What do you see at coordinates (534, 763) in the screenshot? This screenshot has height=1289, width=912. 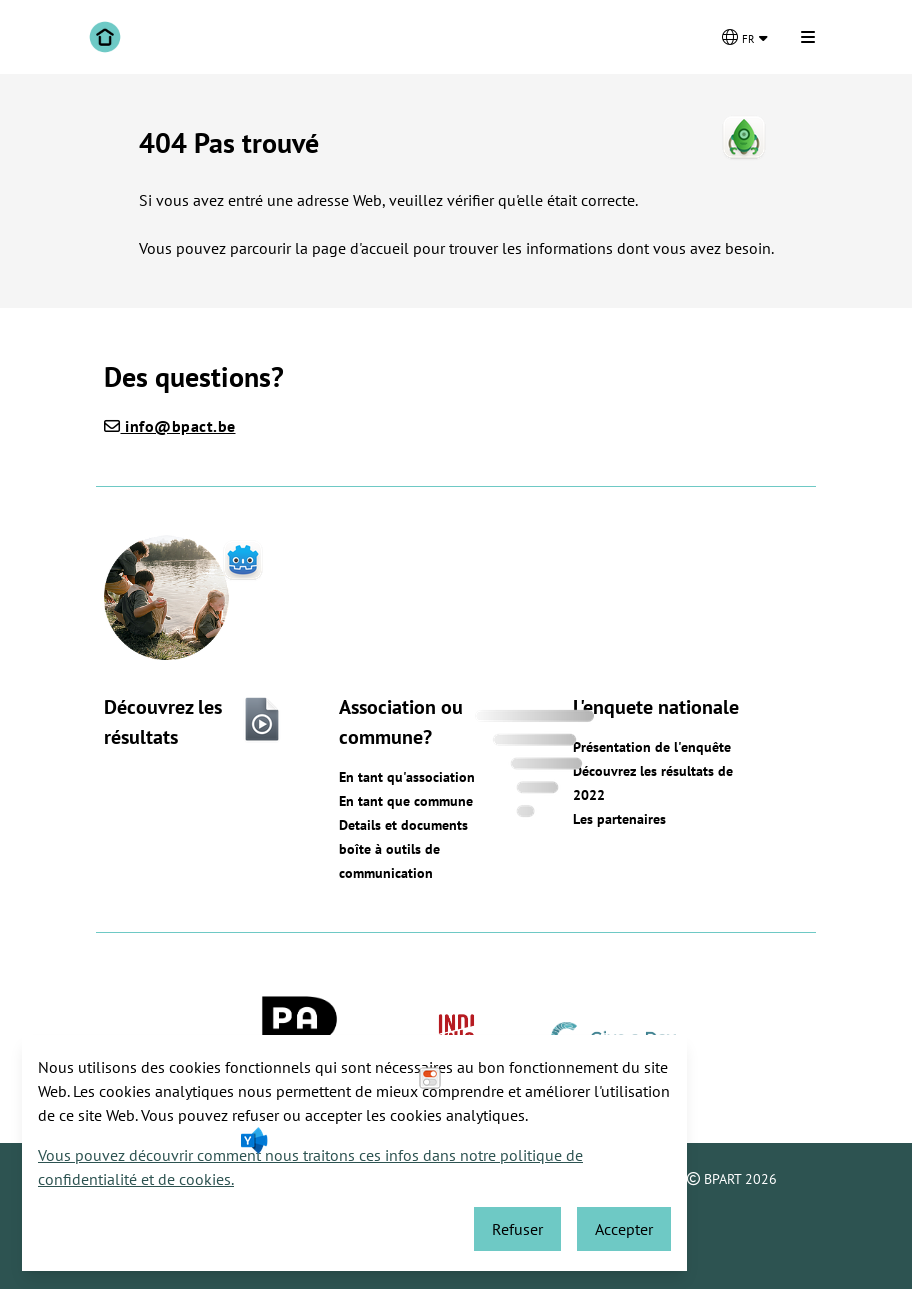 I see `indicates tornado or severe storm warning` at bounding box center [534, 763].